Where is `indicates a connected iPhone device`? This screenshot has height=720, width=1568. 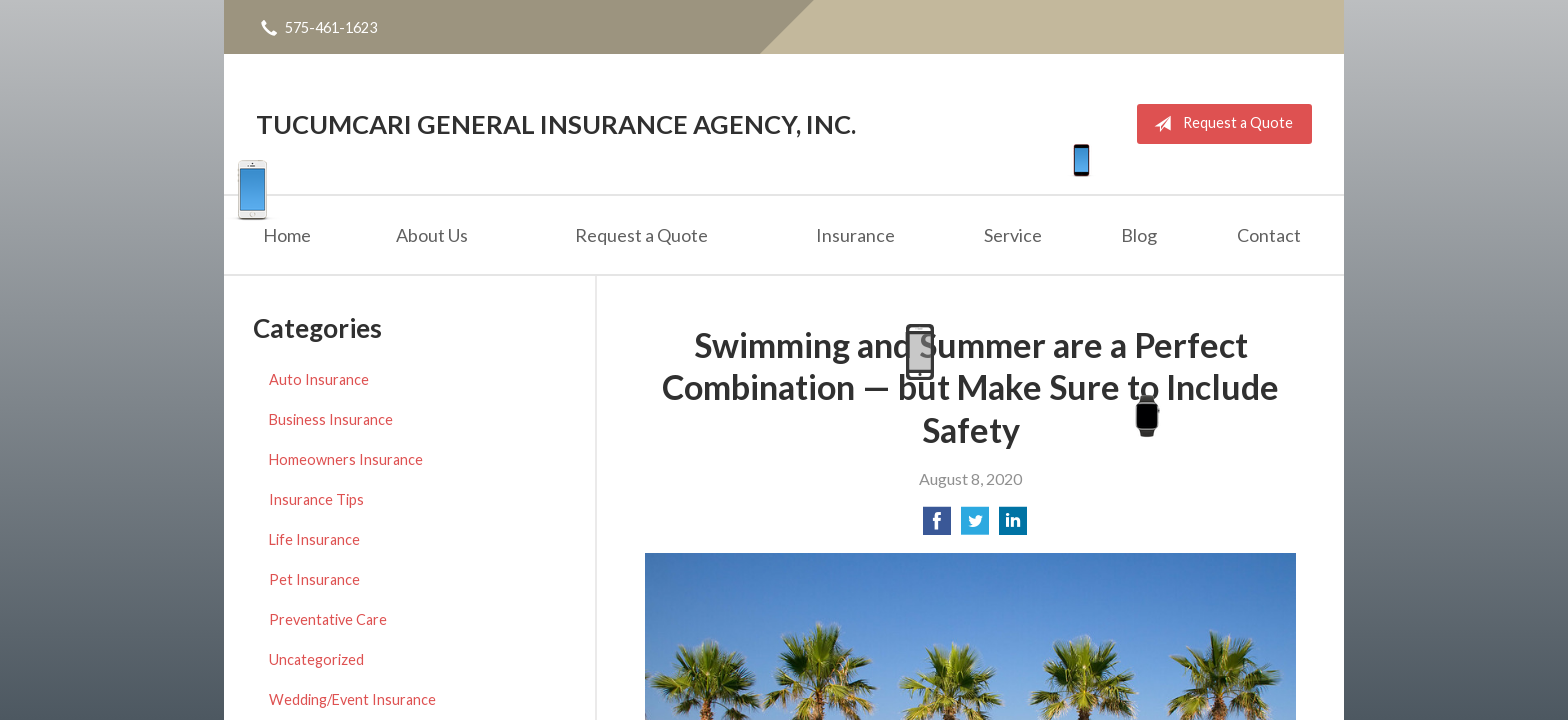 indicates a connected iPhone device is located at coordinates (252, 190).